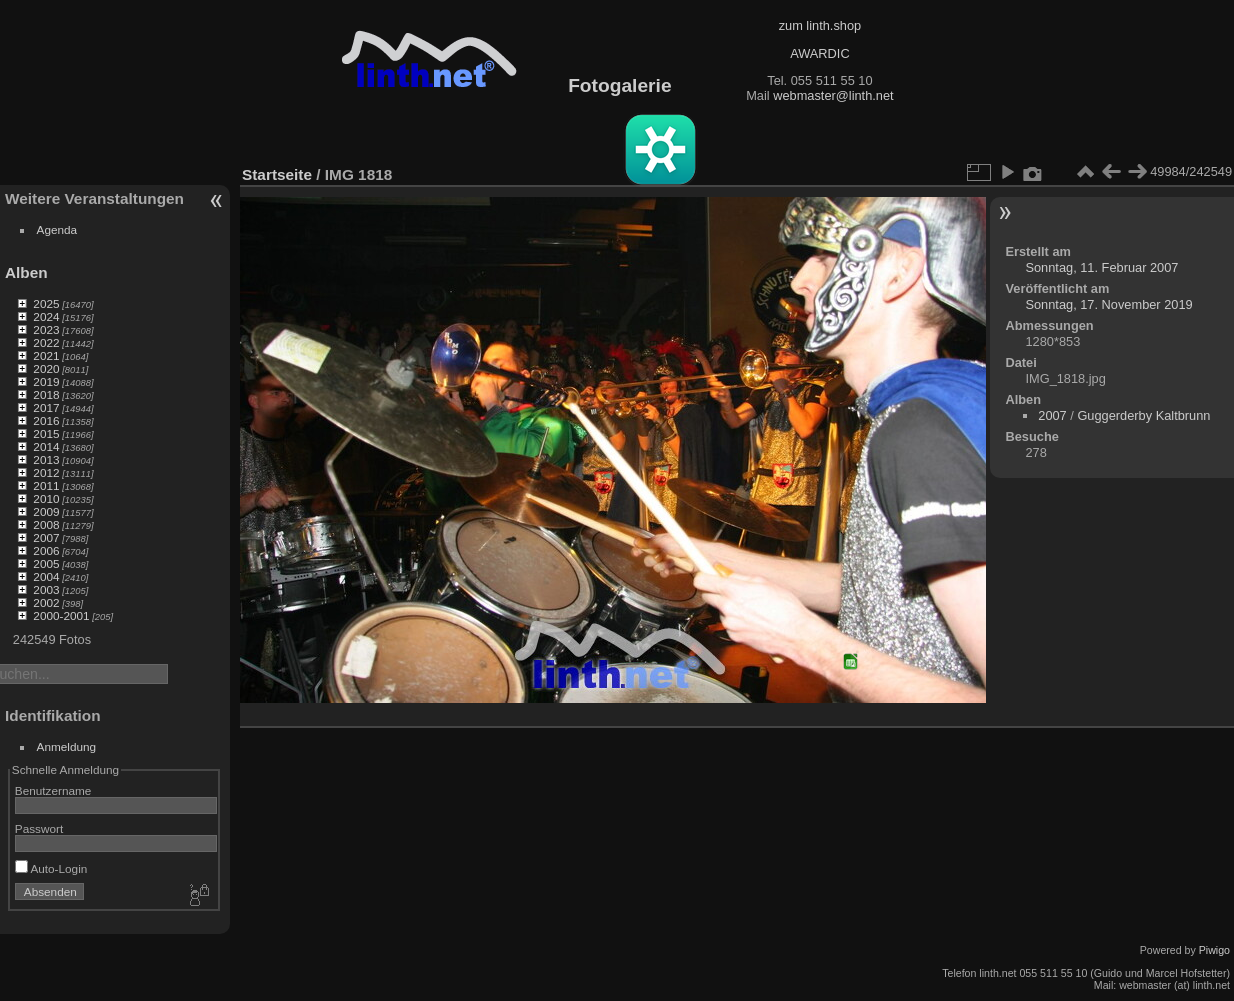 This screenshot has height=1001, width=1234. I want to click on open LibreOffice Calc spreadsheet application, so click(850, 661).